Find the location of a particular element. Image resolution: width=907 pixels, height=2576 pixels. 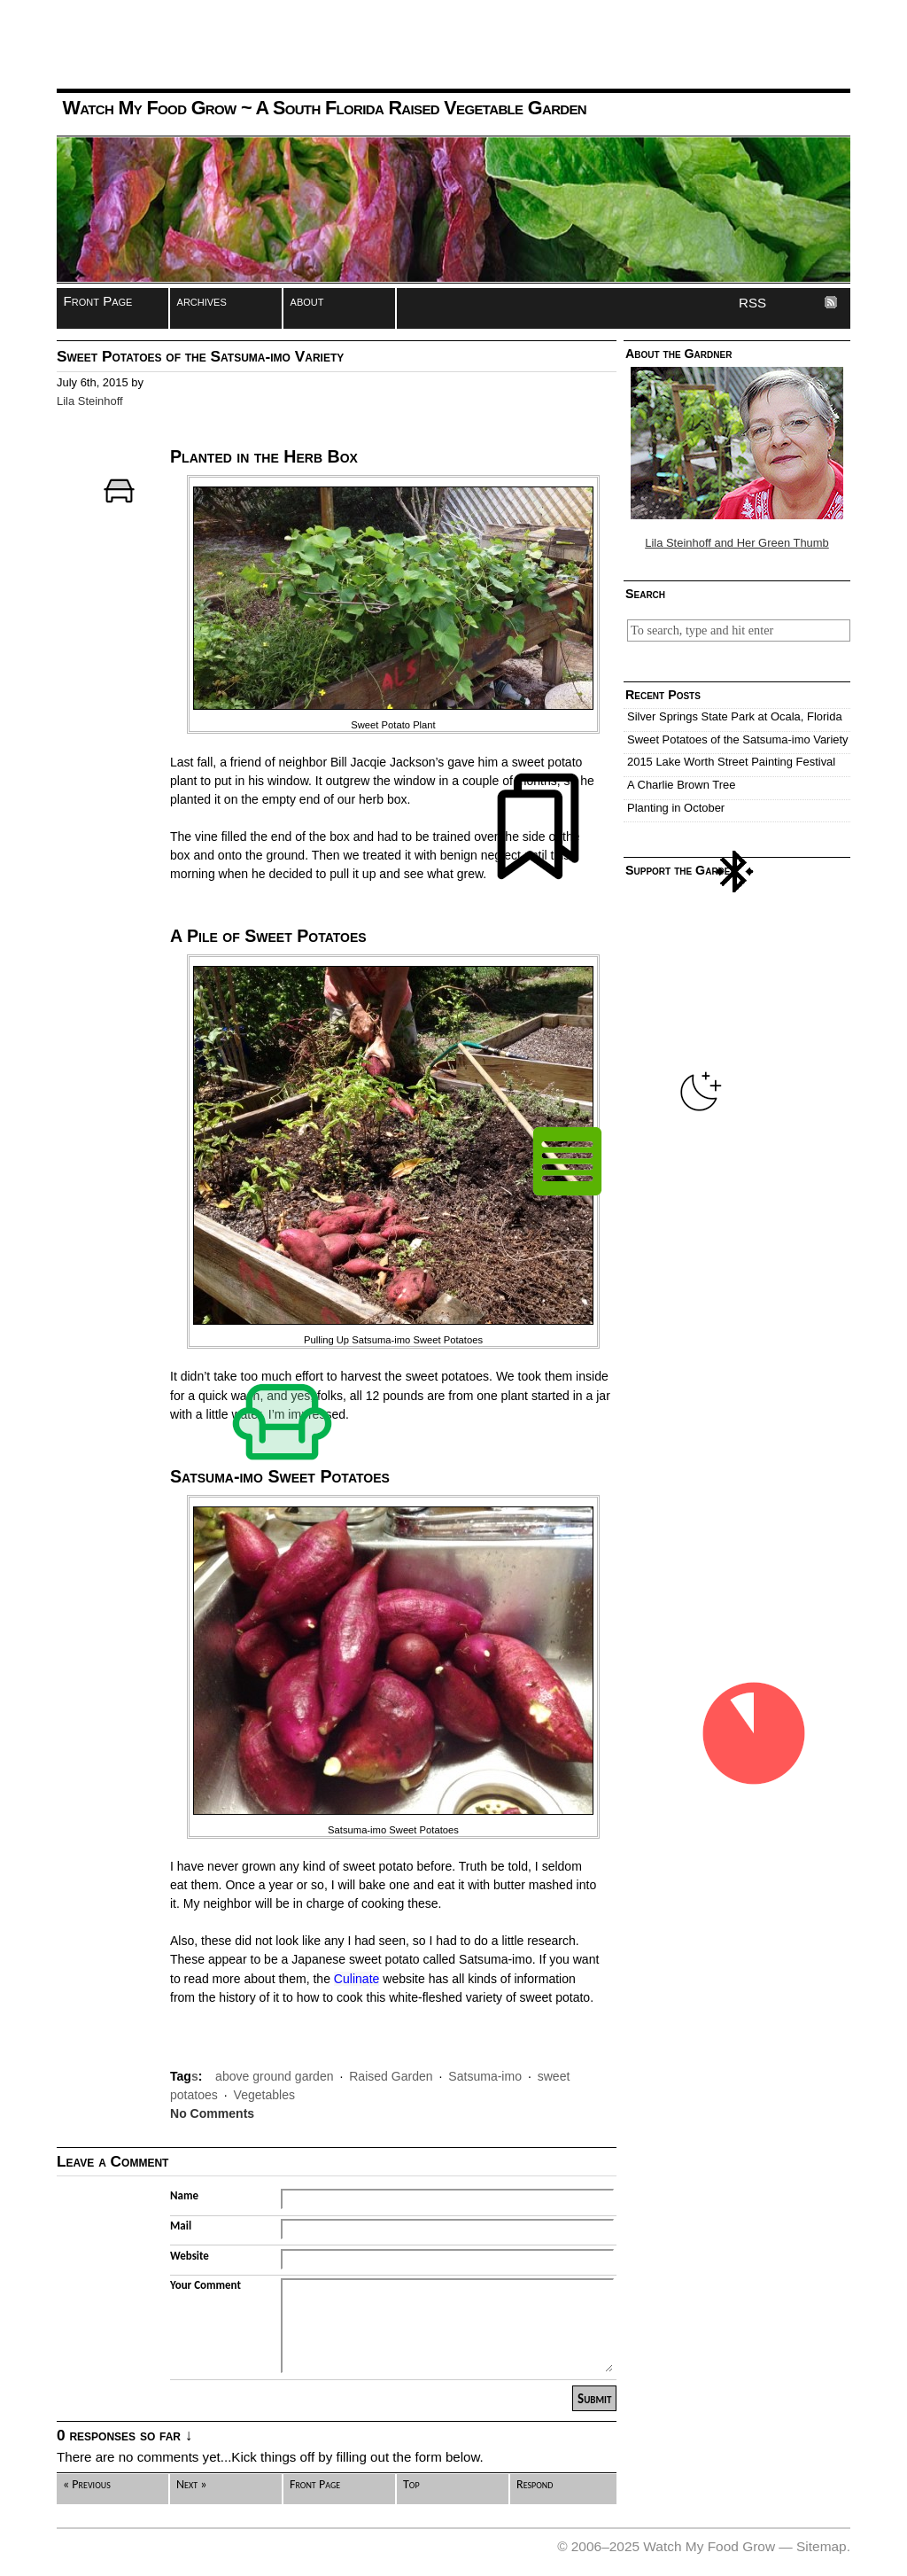

indicates 90% progress or completion is located at coordinates (754, 1733).